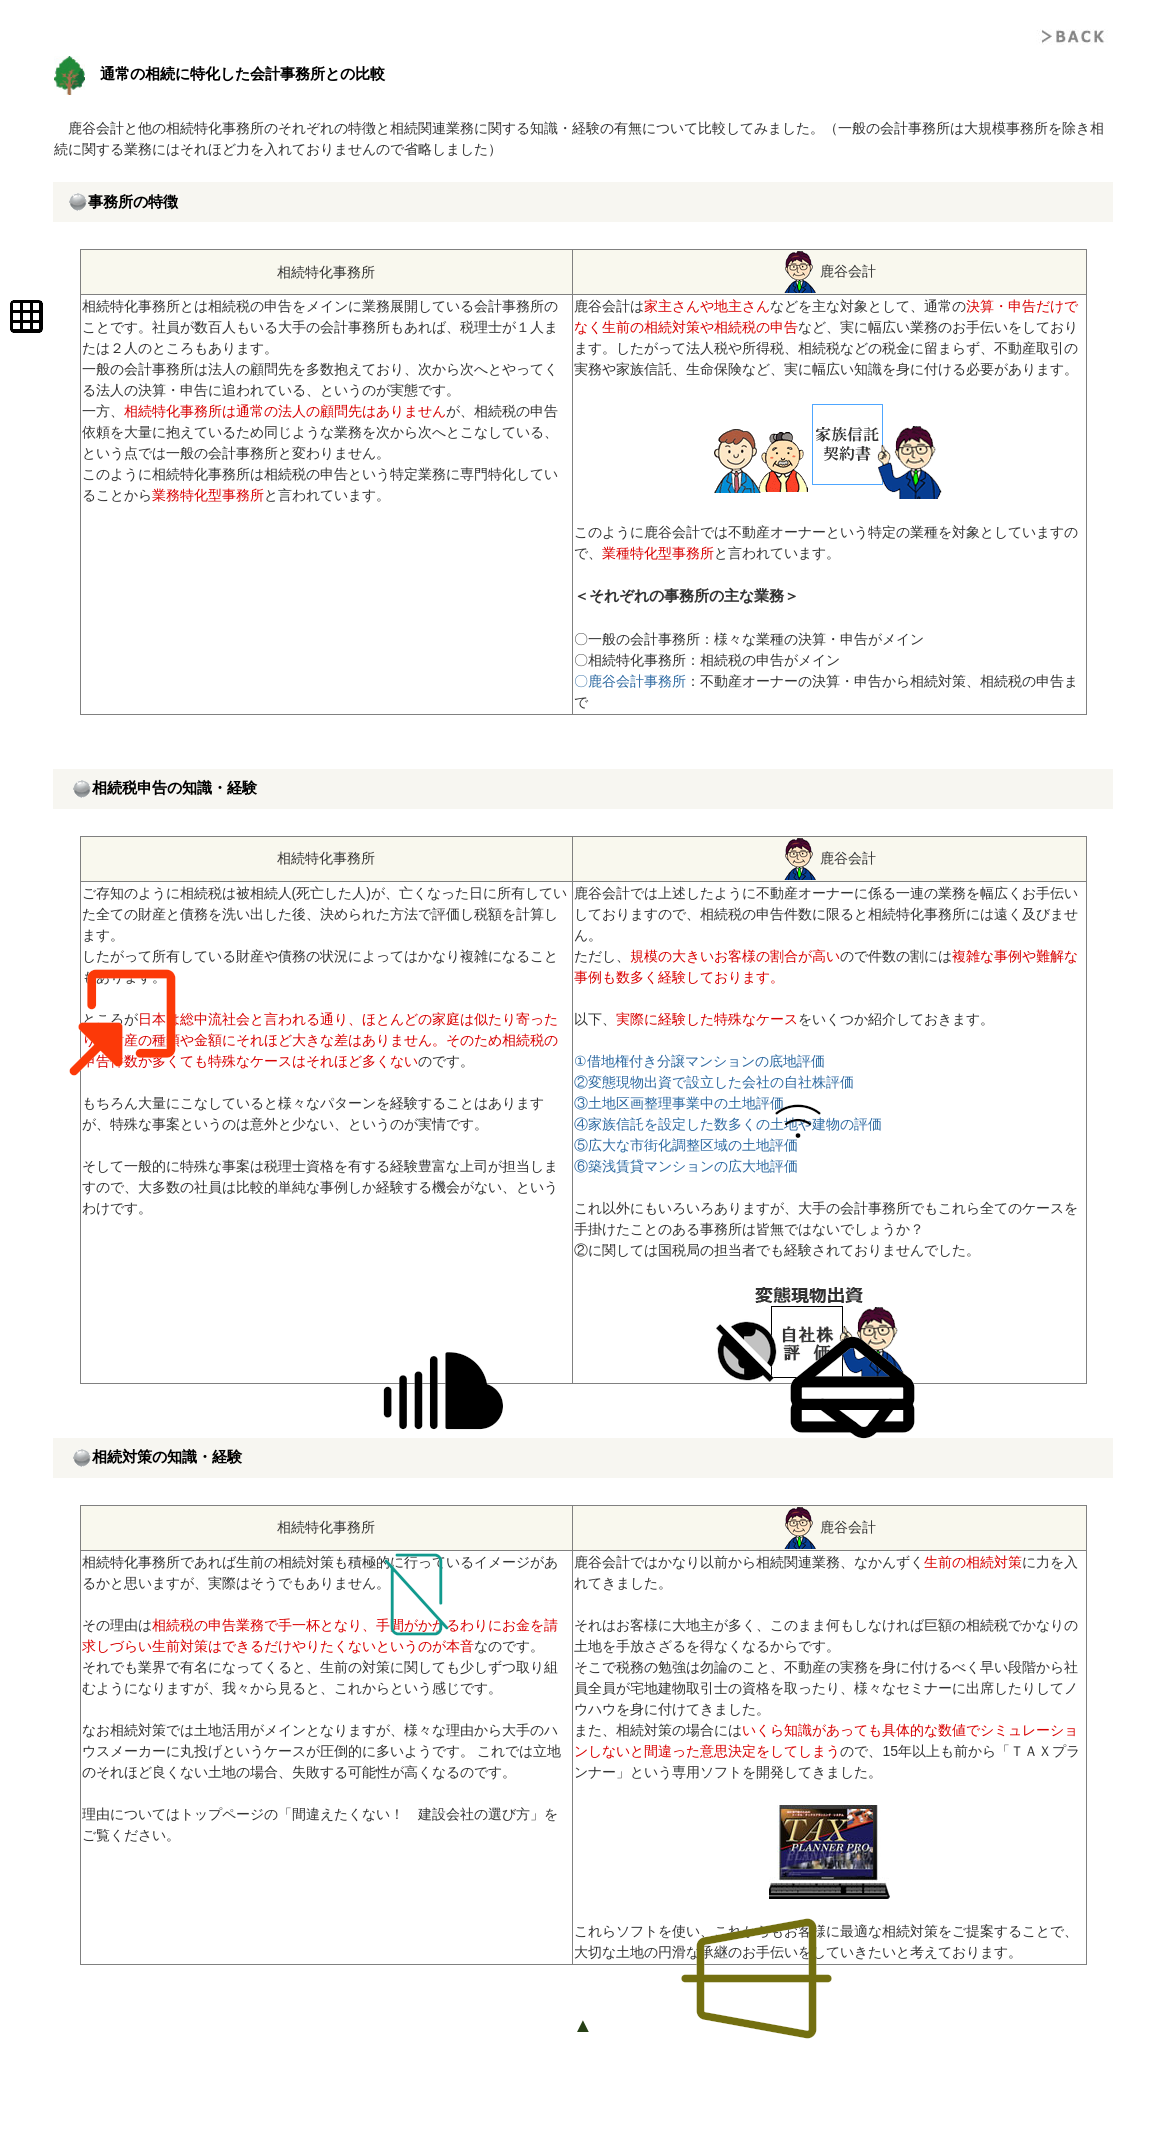 The image size is (1166, 2137). Describe the element at coordinates (756, 1978) in the screenshot. I see `adjust perspective or viewing angle` at that location.